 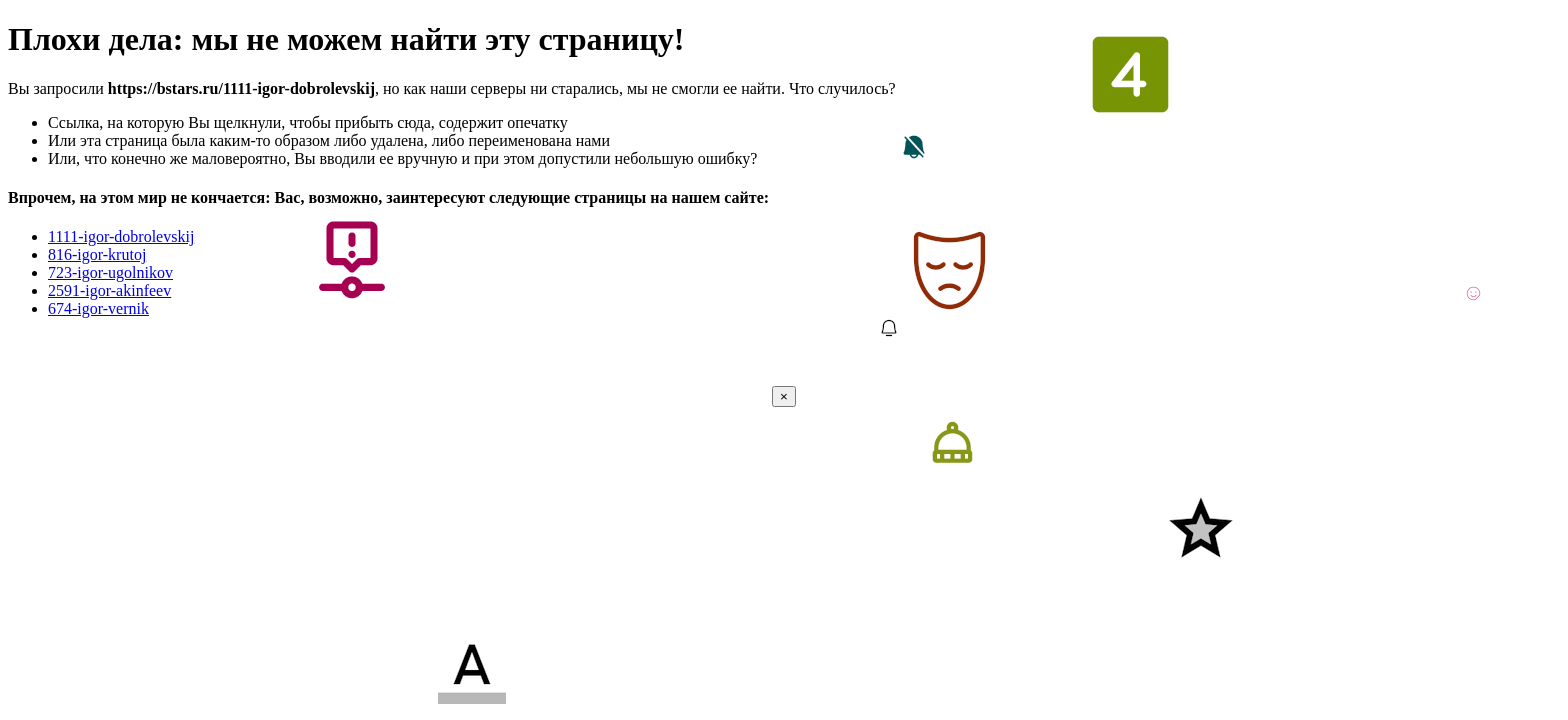 What do you see at coordinates (1201, 529) in the screenshot?
I see `add to favorites` at bounding box center [1201, 529].